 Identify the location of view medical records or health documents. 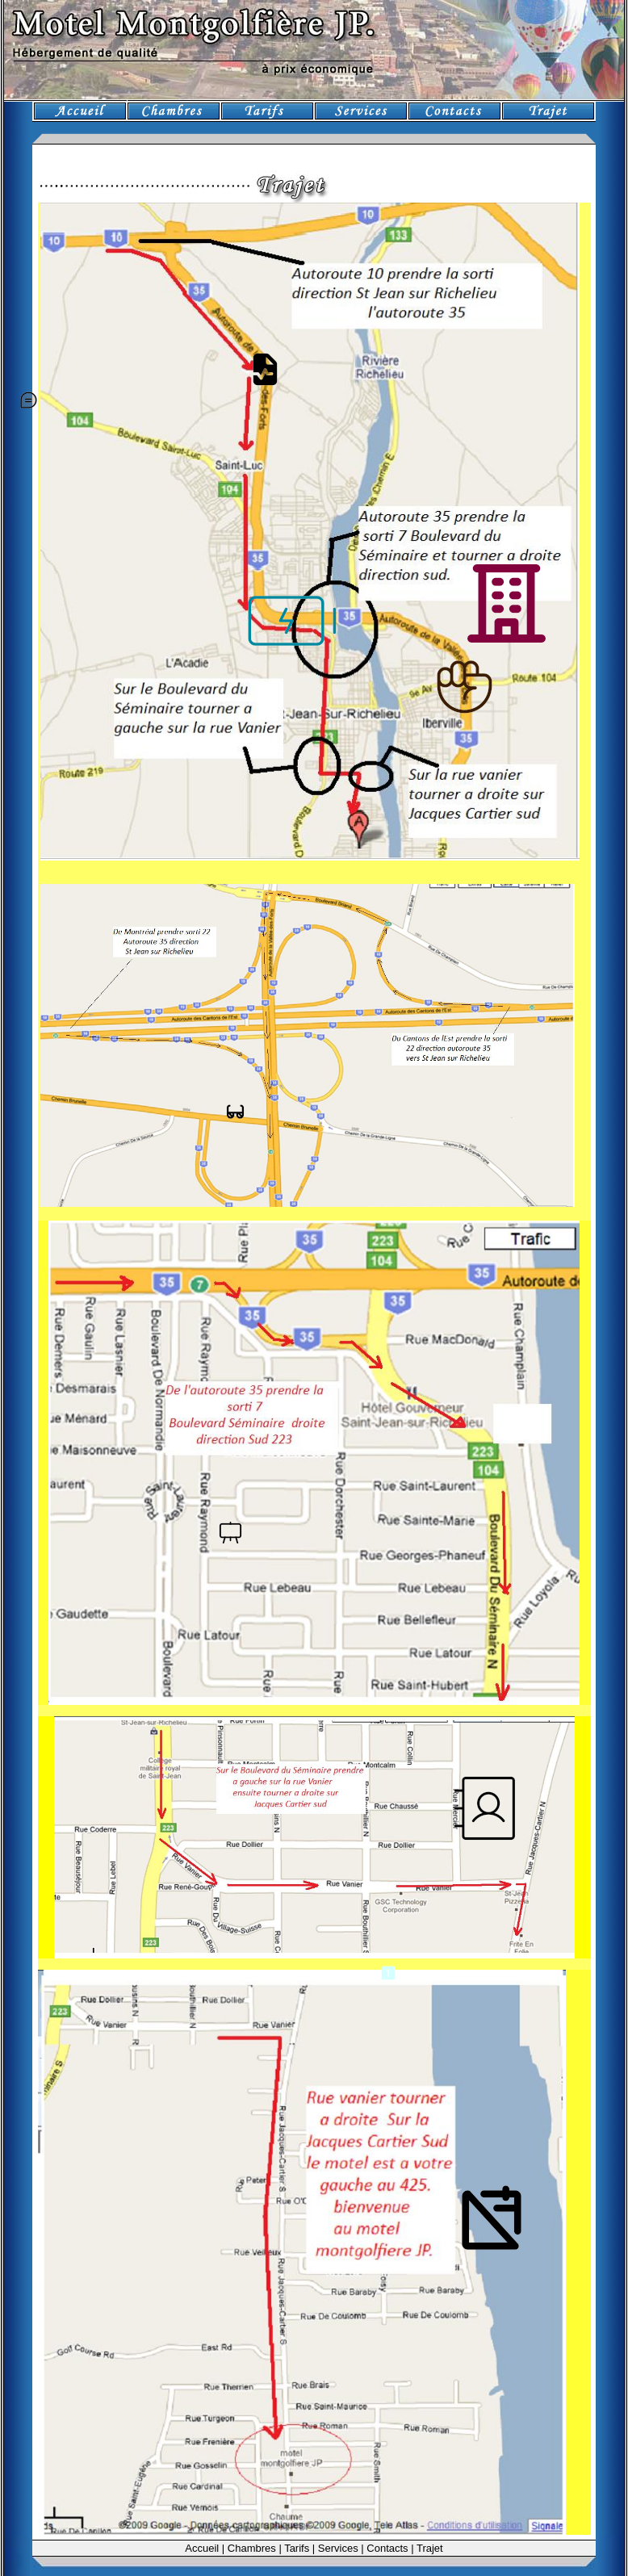
(265, 369).